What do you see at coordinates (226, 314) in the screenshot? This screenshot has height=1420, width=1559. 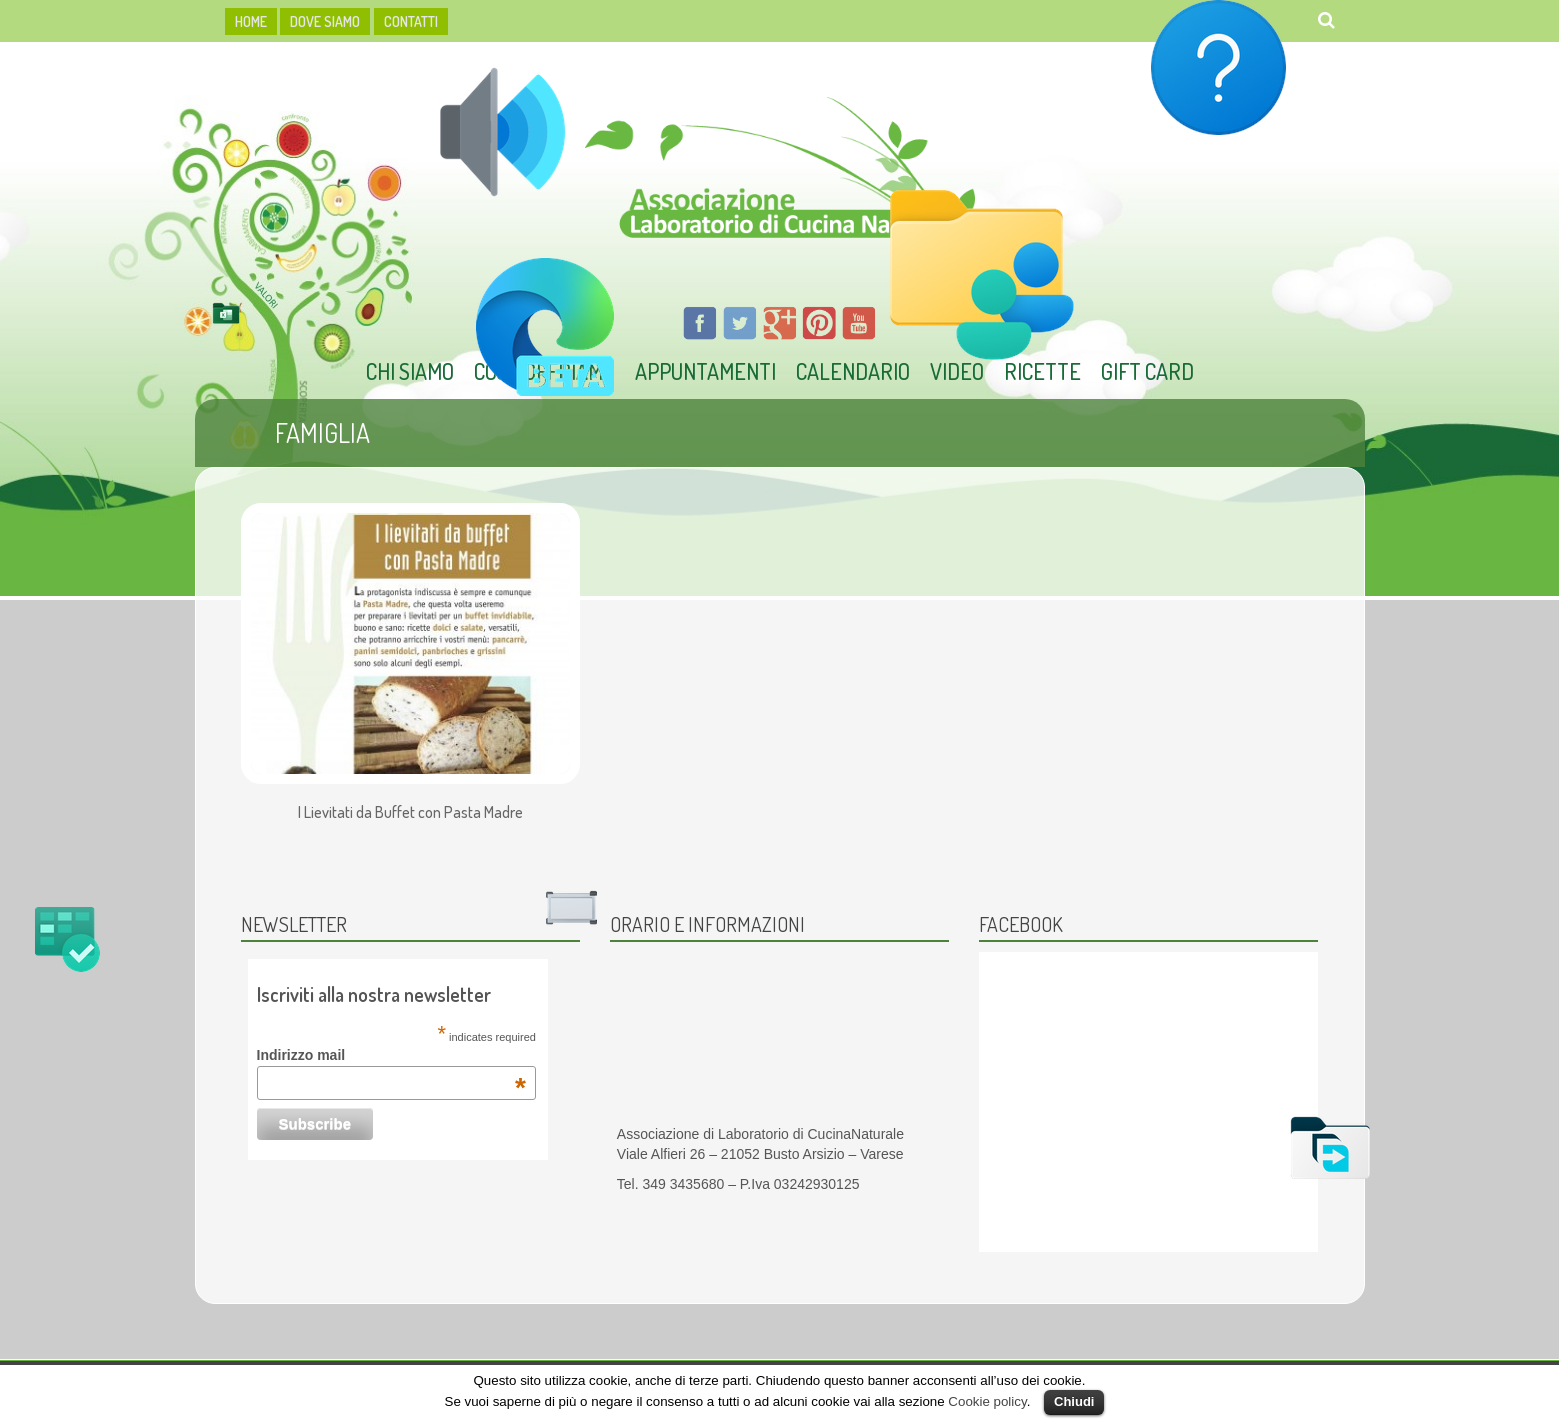 I see `open folder containing excel spreadsheets` at bounding box center [226, 314].